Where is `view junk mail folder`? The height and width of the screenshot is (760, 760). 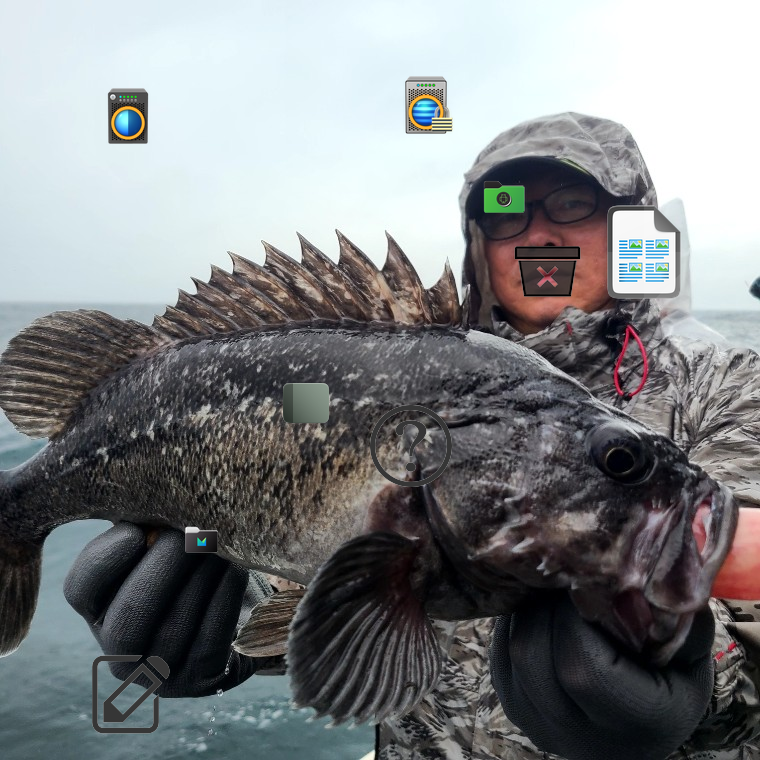
view junk mail folder is located at coordinates (547, 268).